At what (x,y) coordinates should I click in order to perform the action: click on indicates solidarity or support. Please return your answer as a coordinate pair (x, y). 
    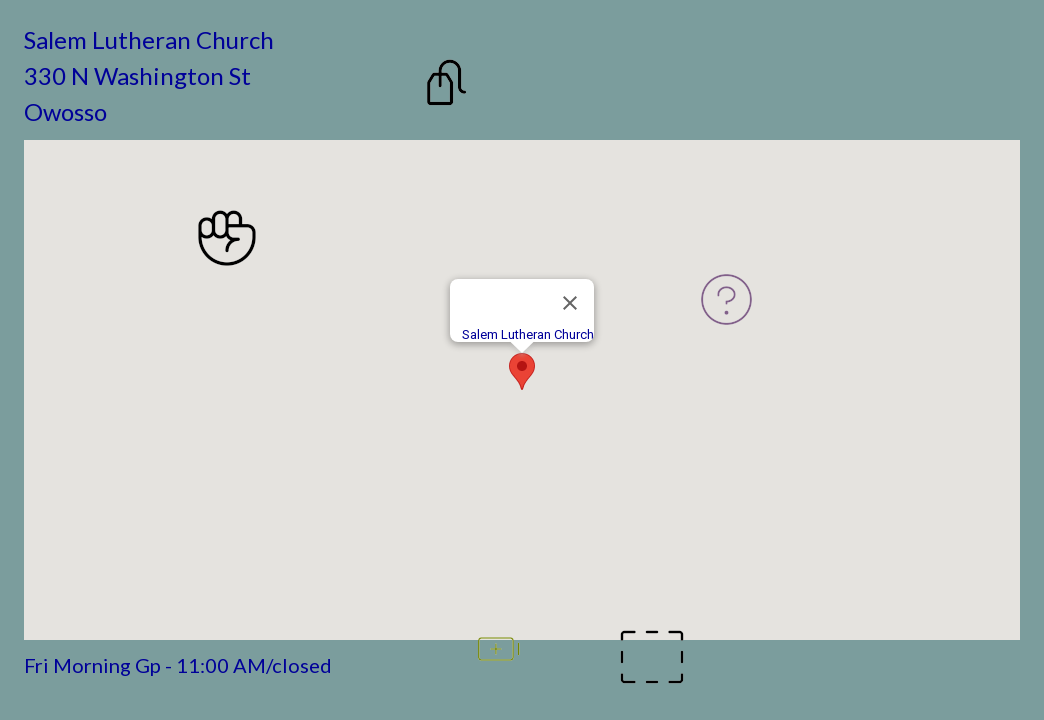
    Looking at the image, I should click on (227, 237).